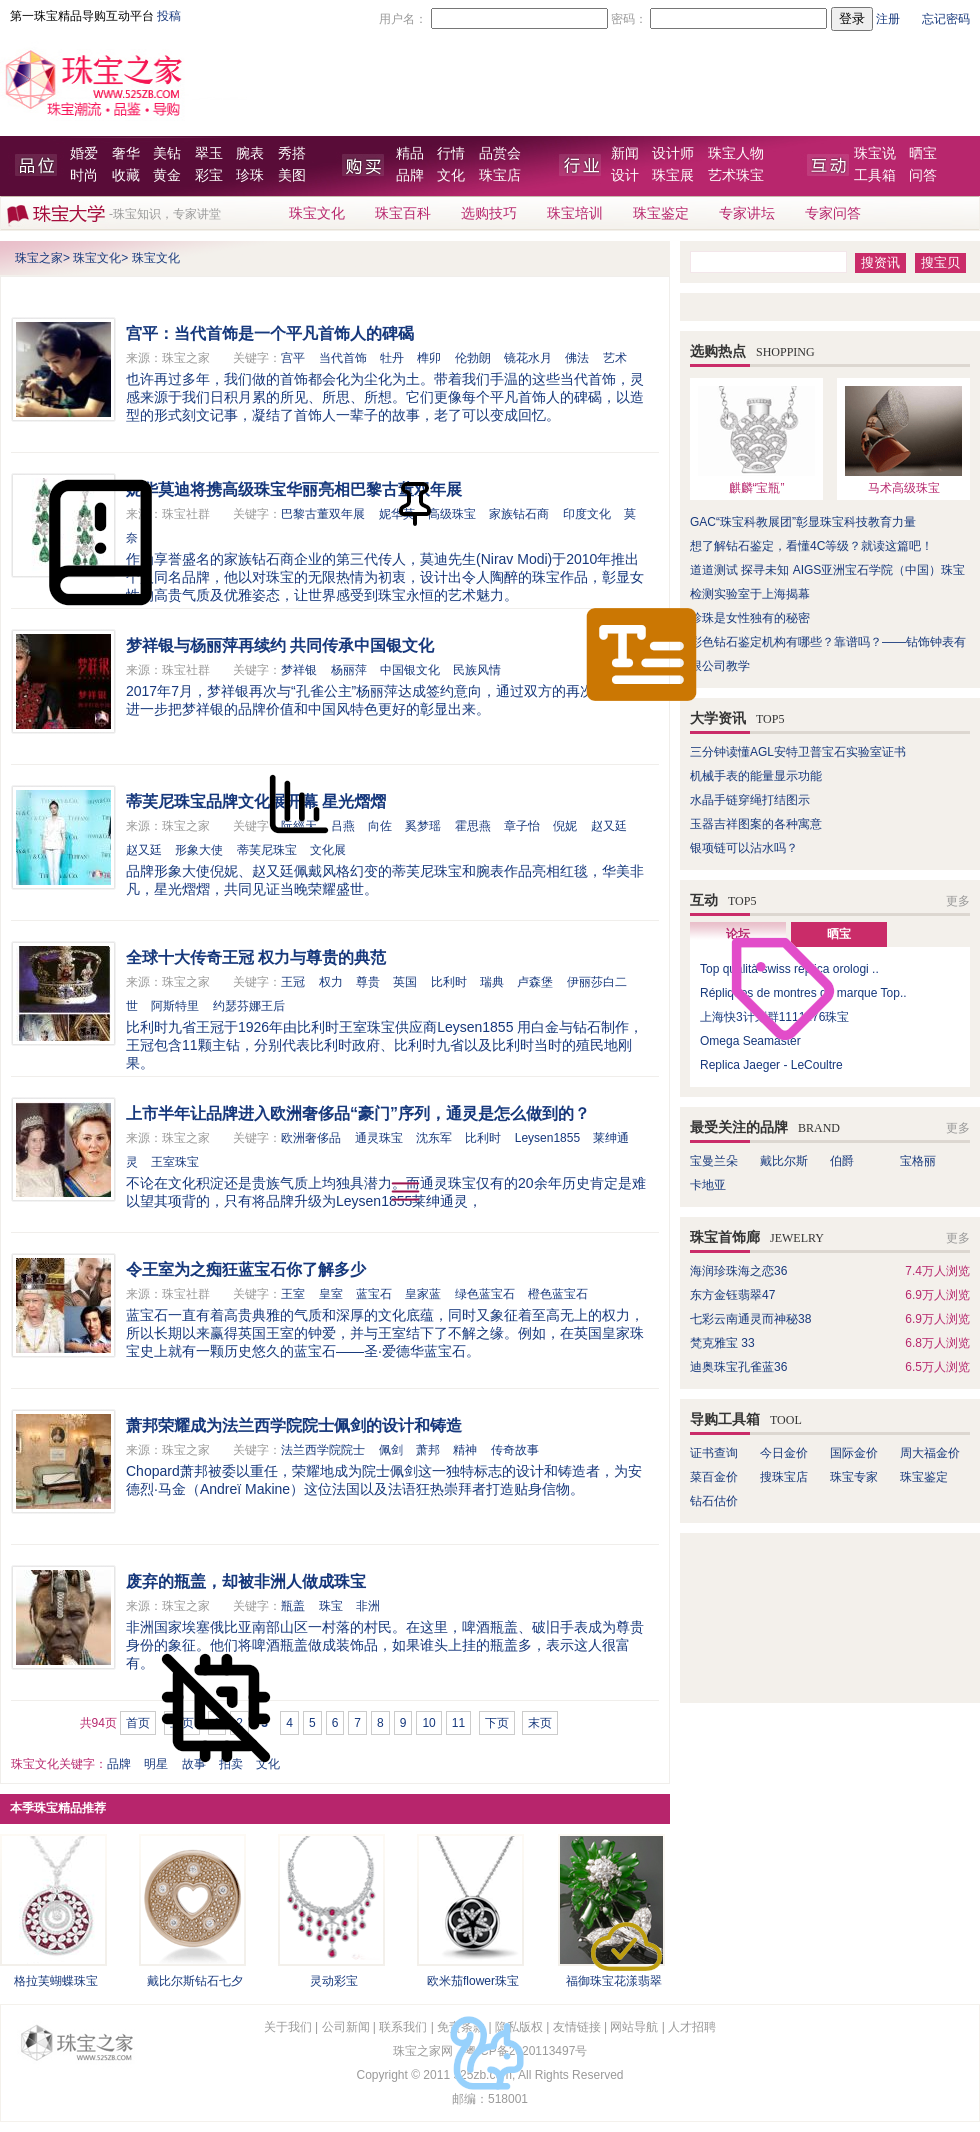  What do you see at coordinates (216, 1708) in the screenshot?
I see `indicates processor or CPU is disabled` at bounding box center [216, 1708].